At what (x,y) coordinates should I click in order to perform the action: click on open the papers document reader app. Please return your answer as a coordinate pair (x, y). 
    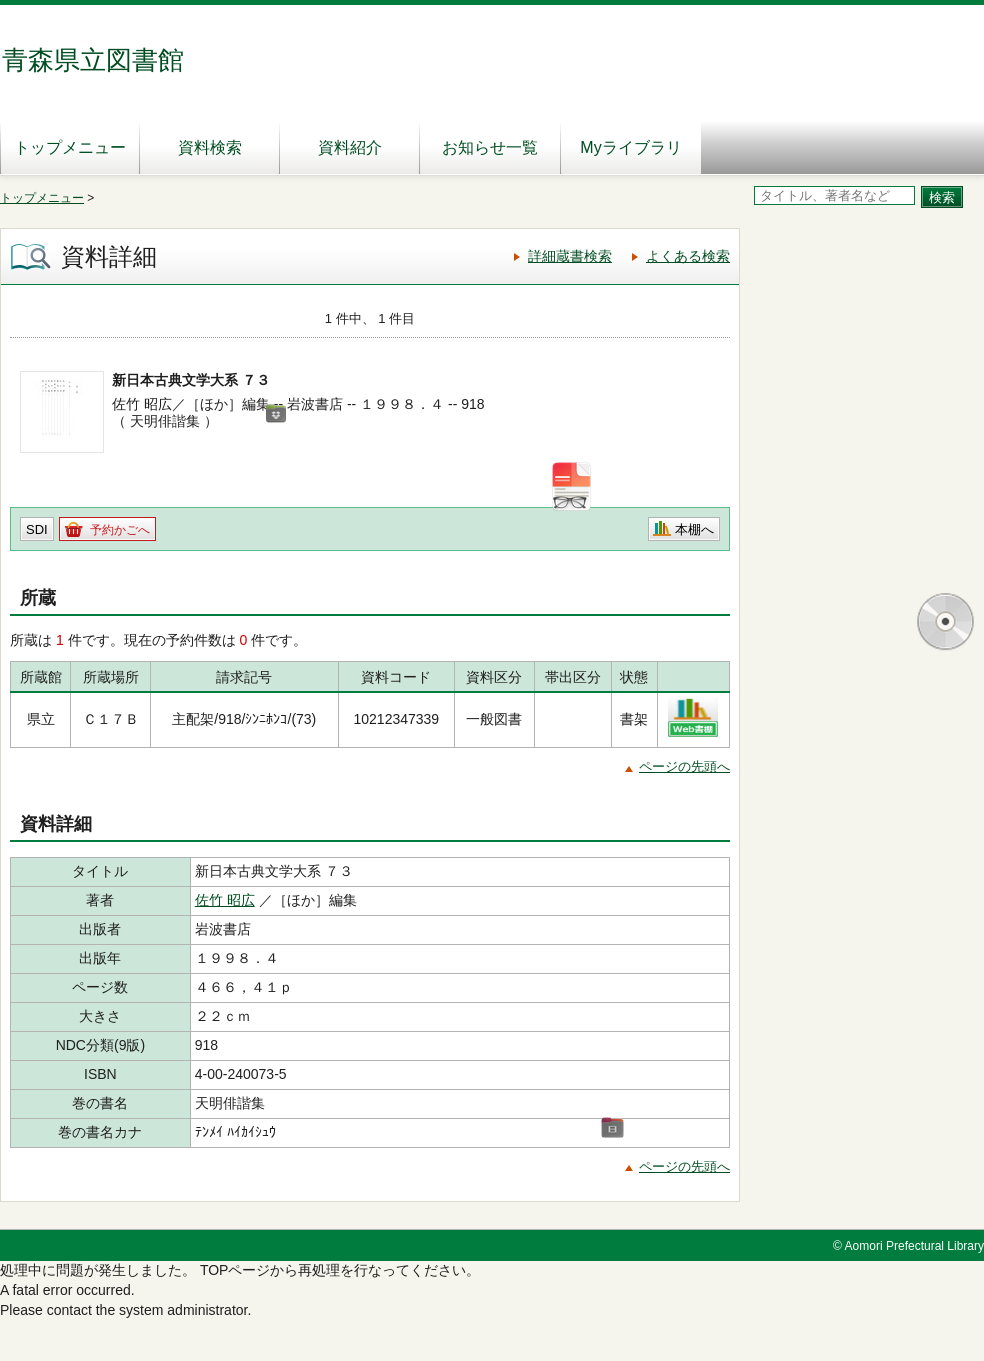
    Looking at the image, I should click on (571, 486).